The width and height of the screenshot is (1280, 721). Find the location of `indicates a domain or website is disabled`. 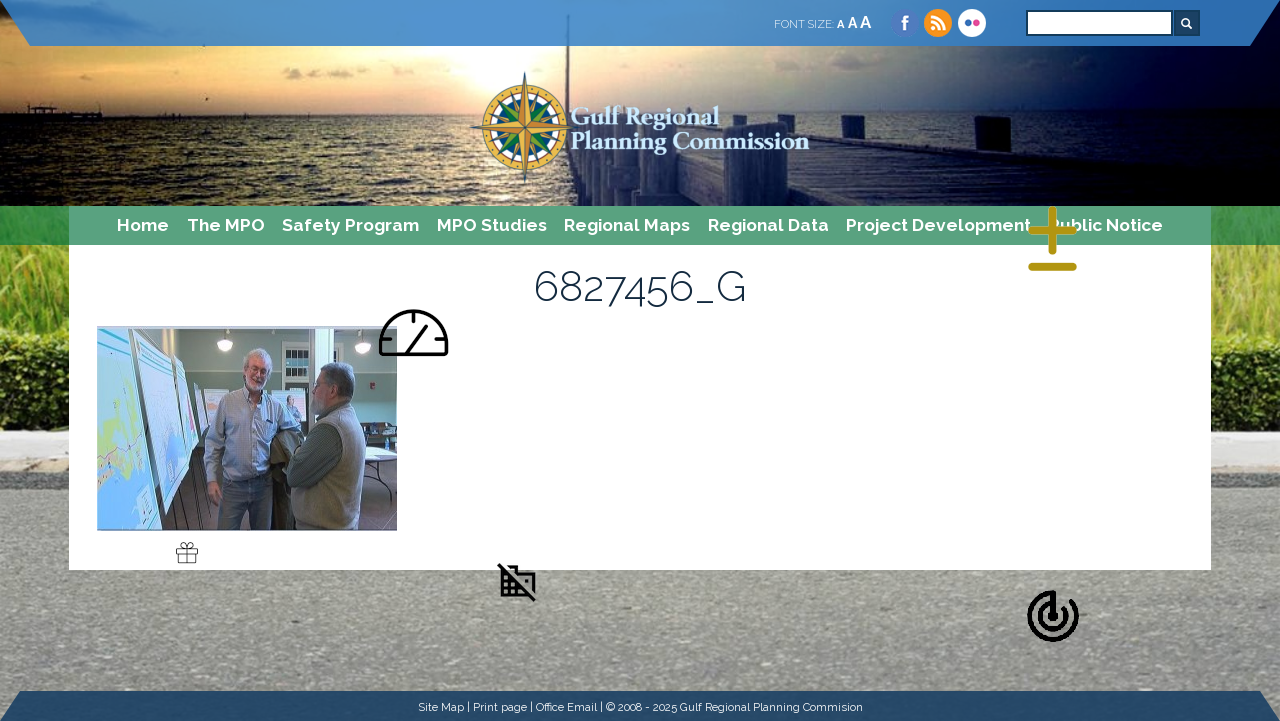

indicates a domain or website is disabled is located at coordinates (518, 581).